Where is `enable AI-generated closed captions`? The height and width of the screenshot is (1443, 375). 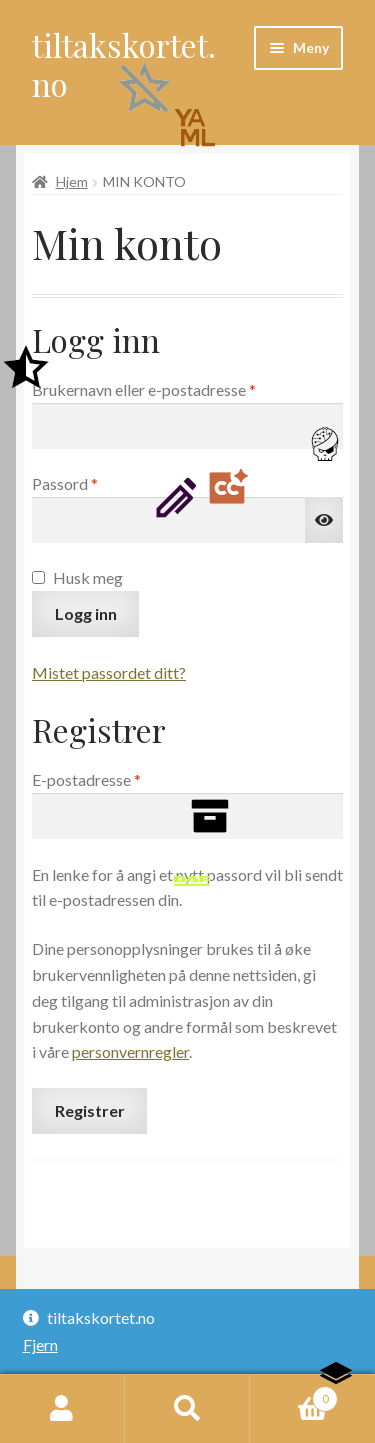 enable AI-generated closed captions is located at coordinates (227, 488).